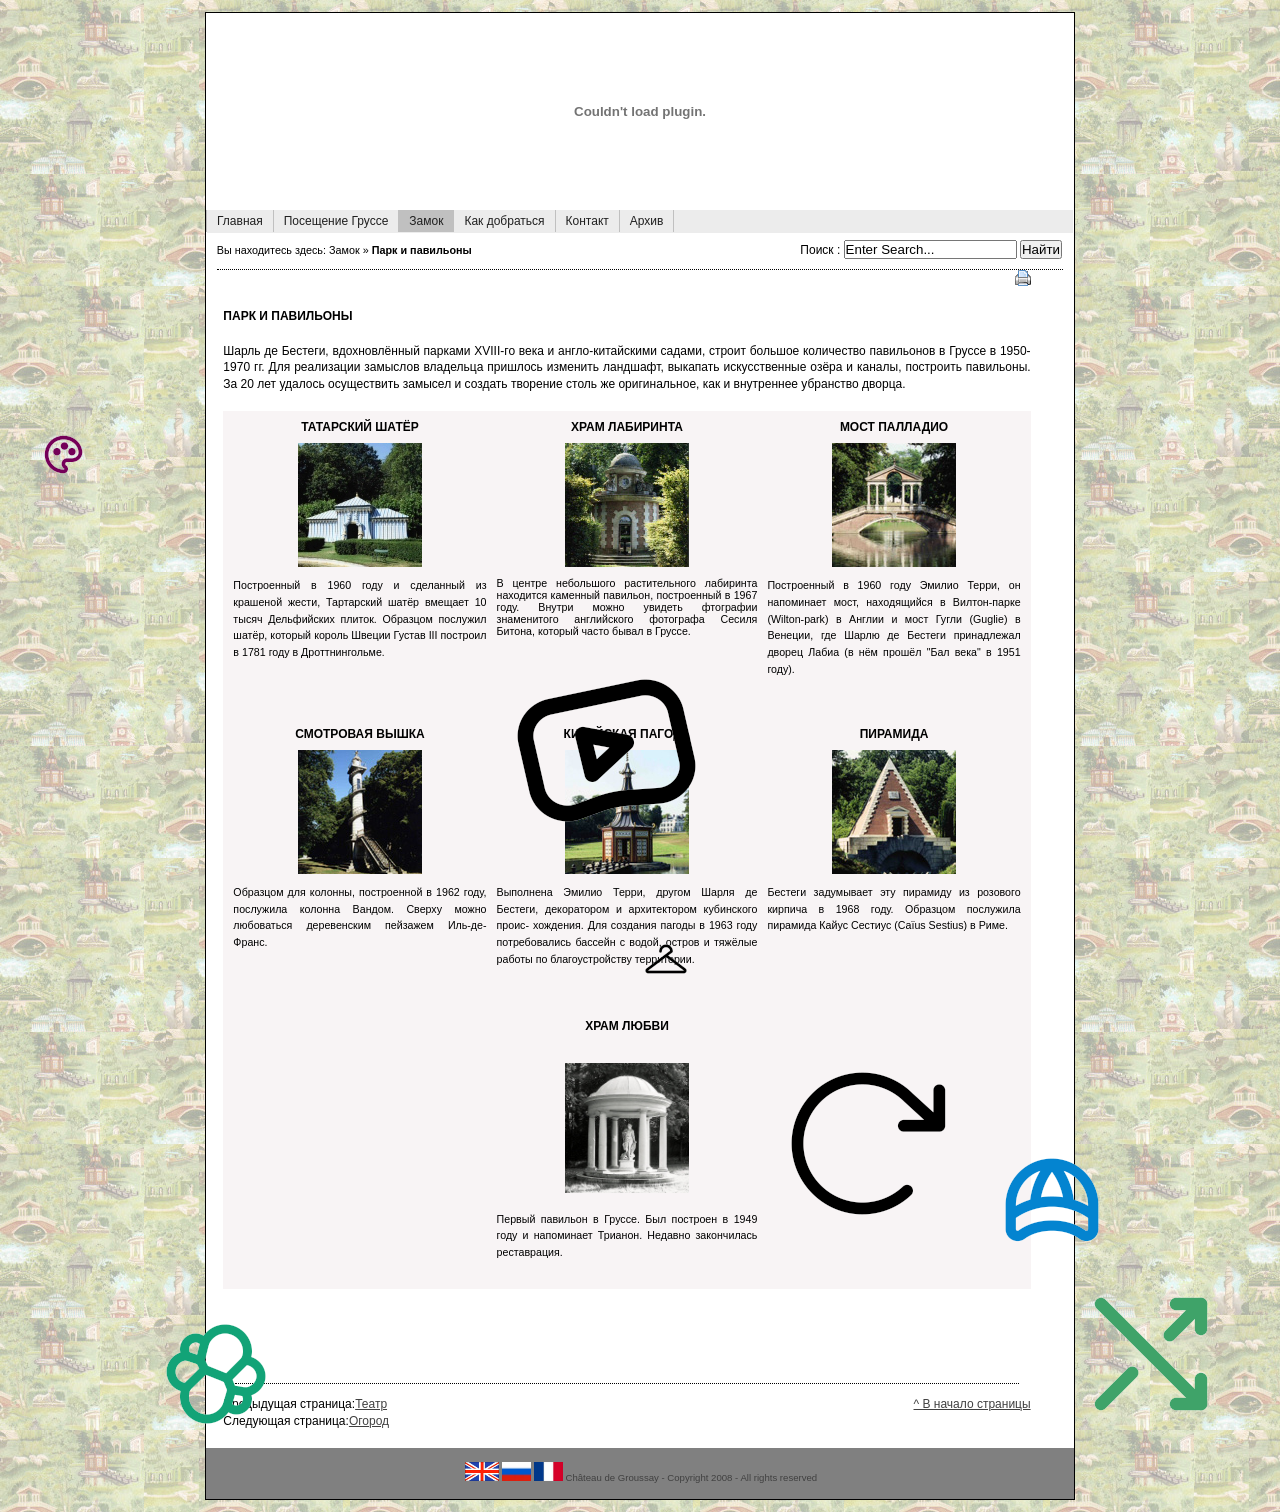 Image resolution: width=1280 pixels, height=1512 pixels. Describe the element at coordinates (1052, 1205) in the screenshot. I see `browse hats or headwear category` at that location.